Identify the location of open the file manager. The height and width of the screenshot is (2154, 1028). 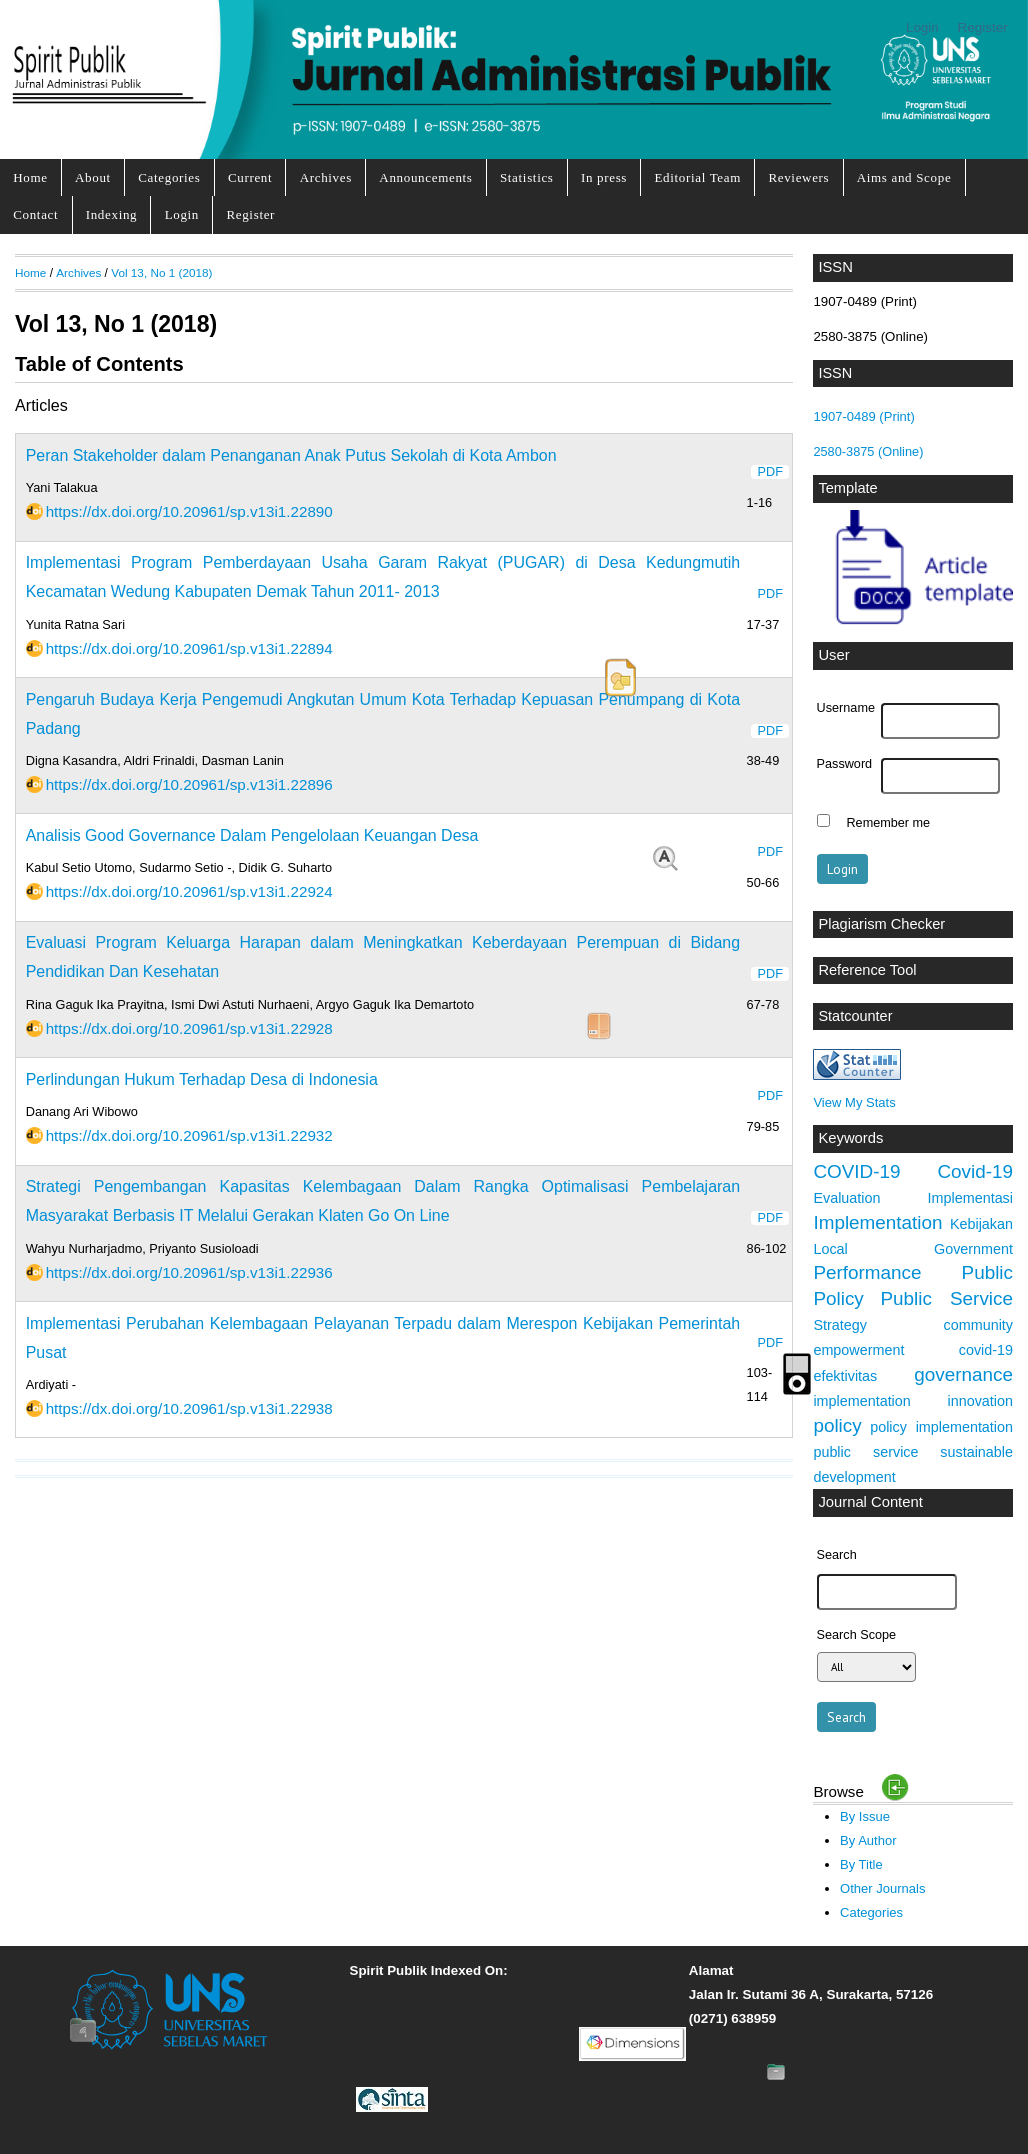
(776, 2072).